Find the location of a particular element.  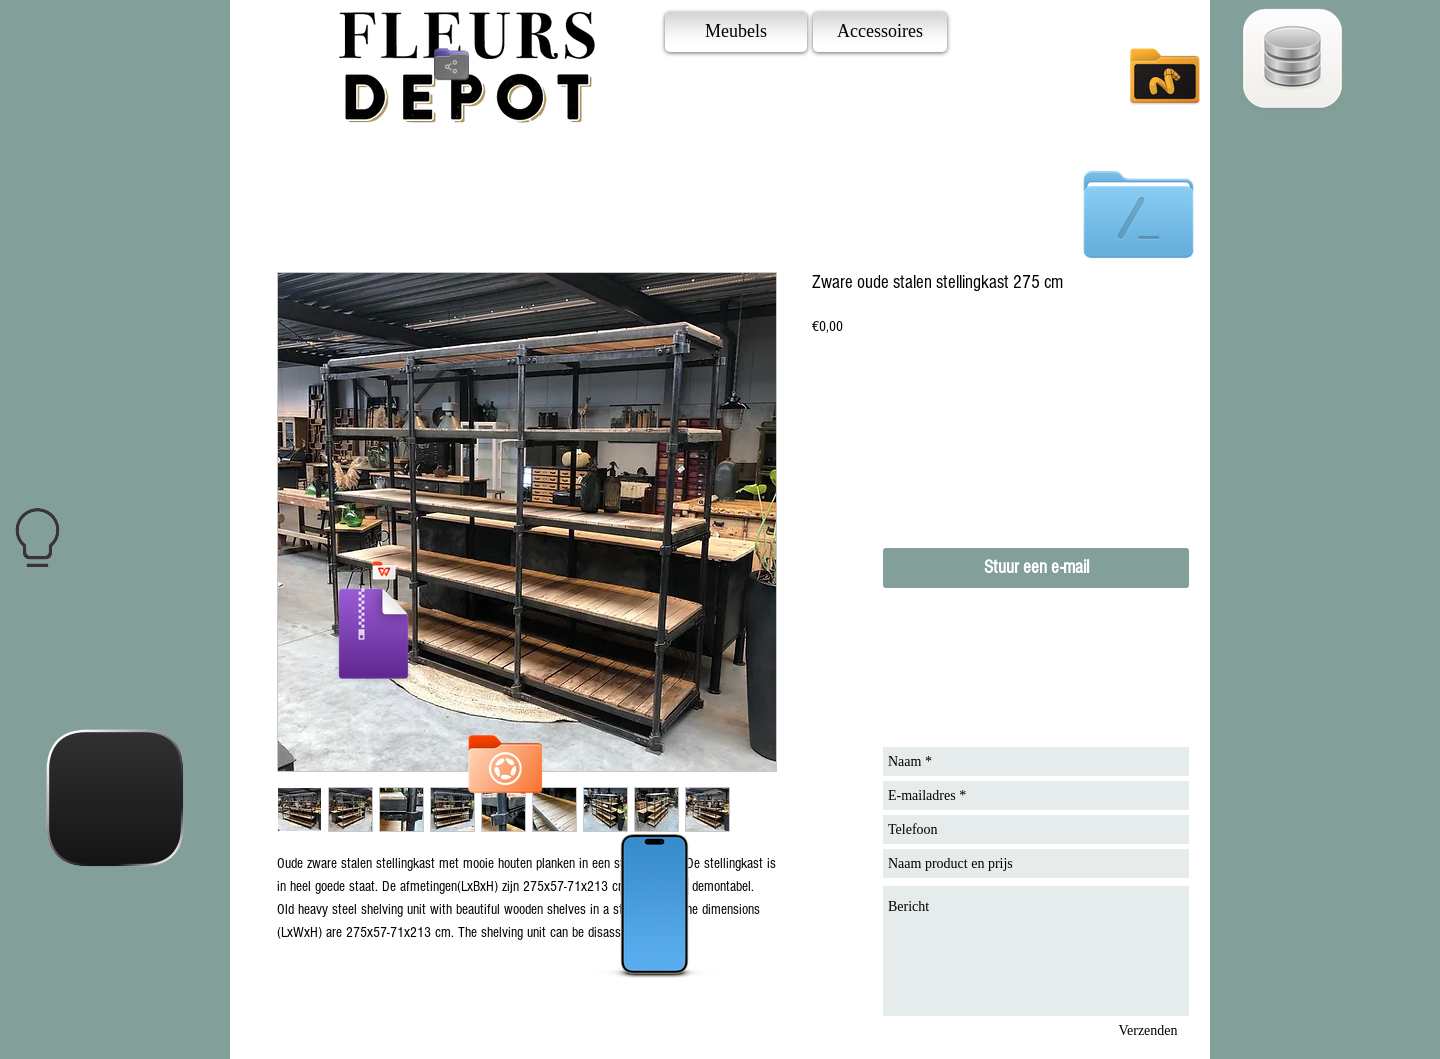

open WPS Office documents folder is located at coordinates (384, 571).